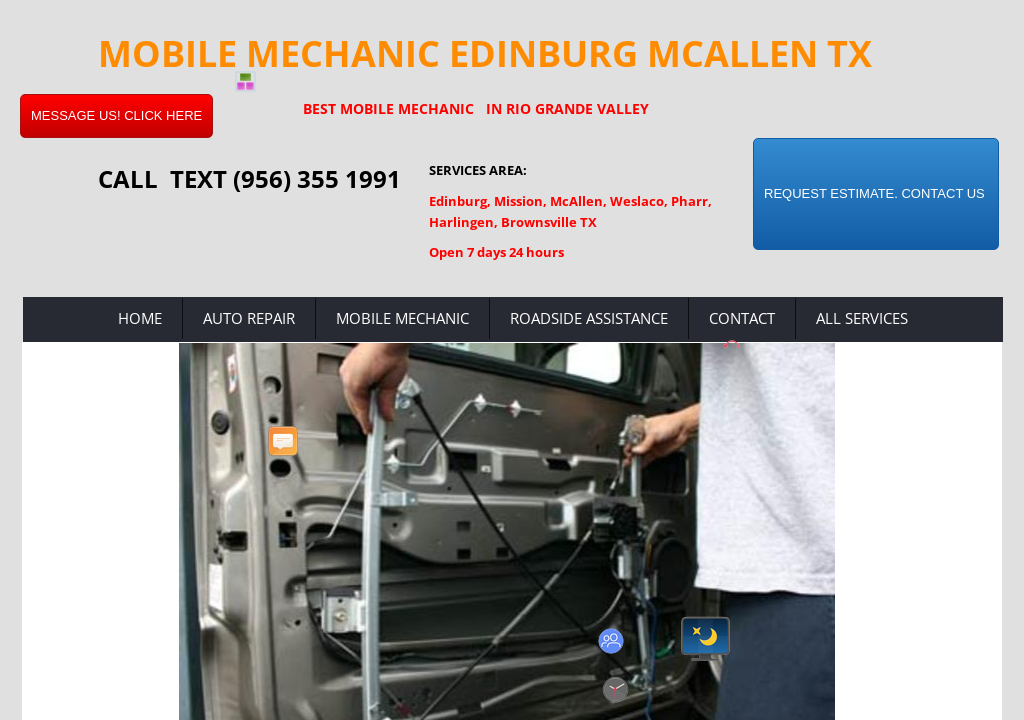 This screenshot has width=1024, height=720. Describe the element at coordinates (732, 344) in the screenshot. I see `undo the last action` at that location.